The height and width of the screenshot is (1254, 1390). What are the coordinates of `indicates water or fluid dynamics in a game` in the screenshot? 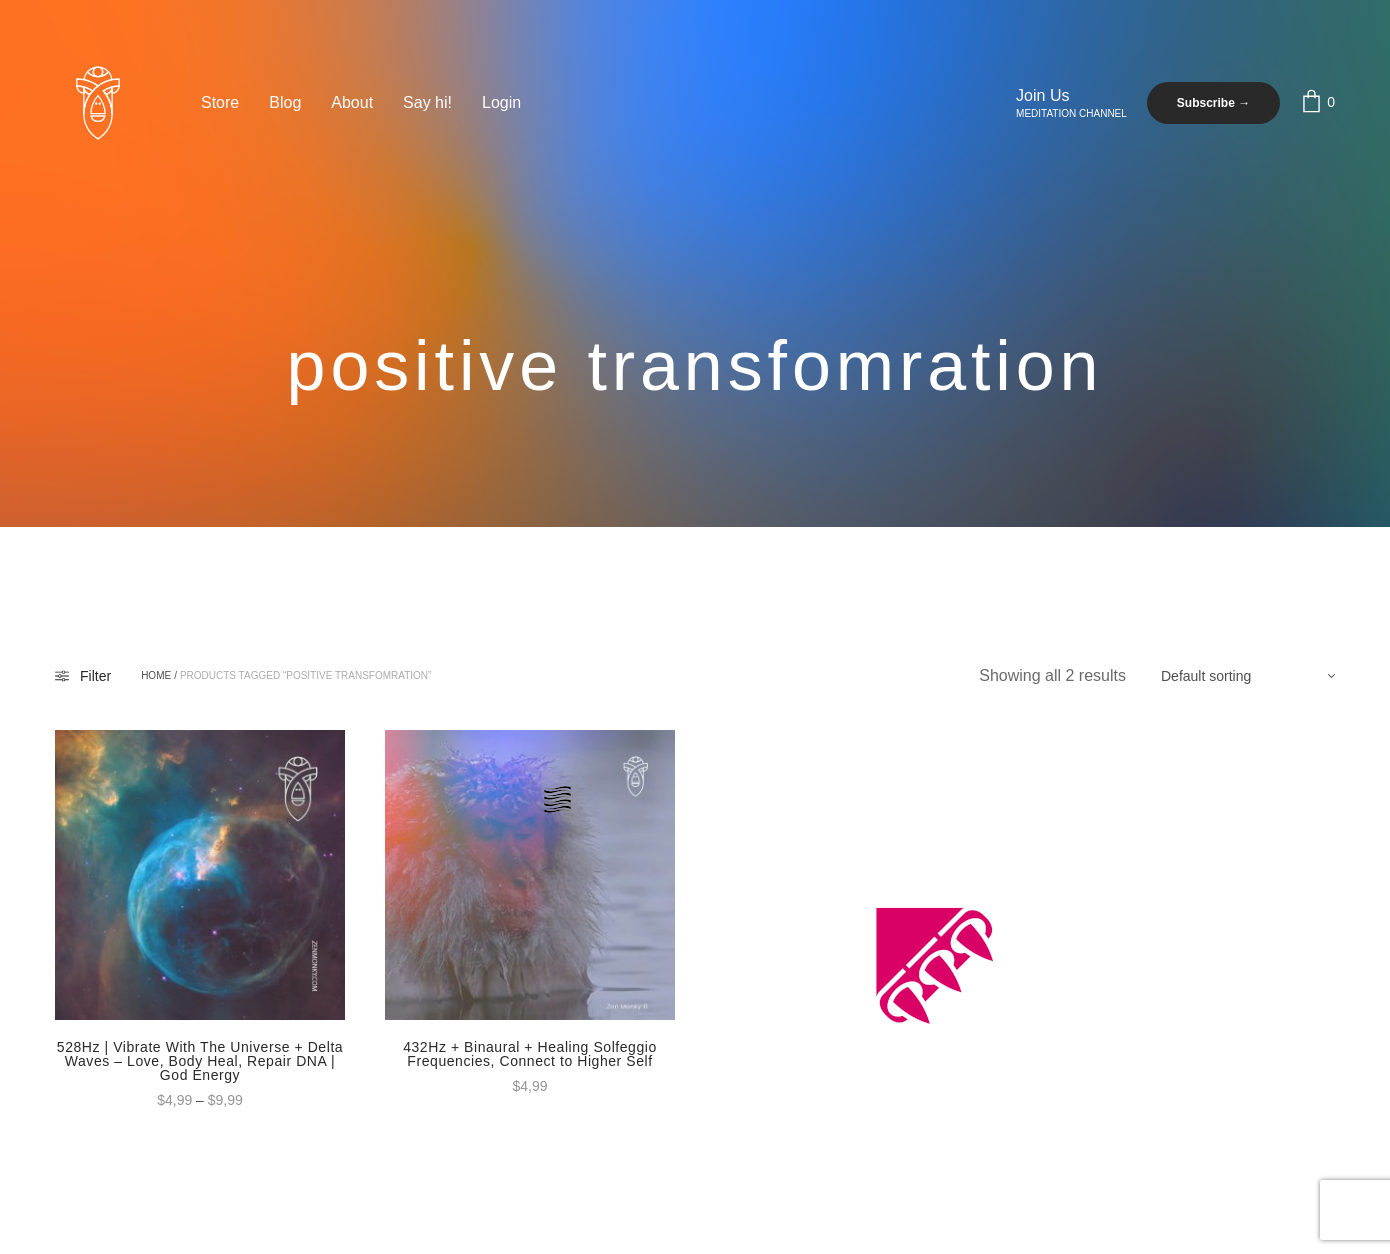 It's located at (557, 799).